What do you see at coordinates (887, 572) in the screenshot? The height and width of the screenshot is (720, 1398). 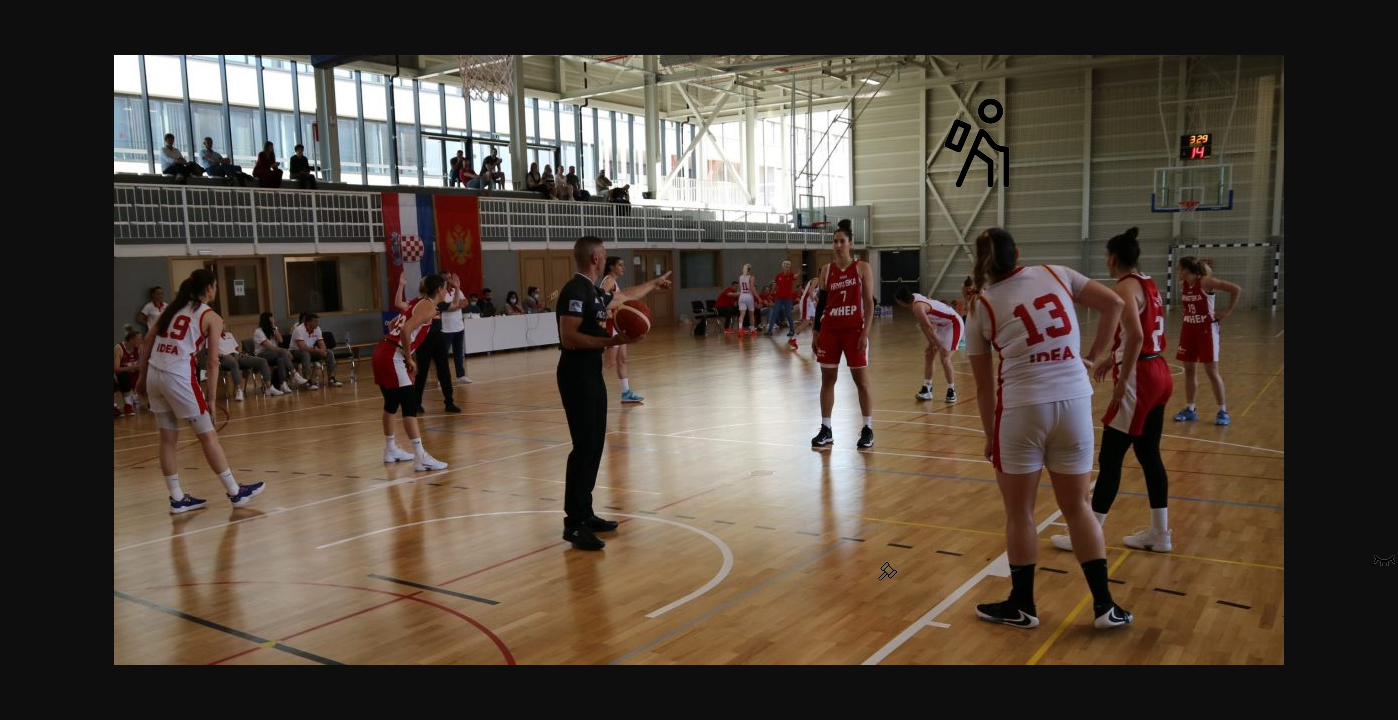 I see `access legal or terms of service information` at bounding box center [887, 572].